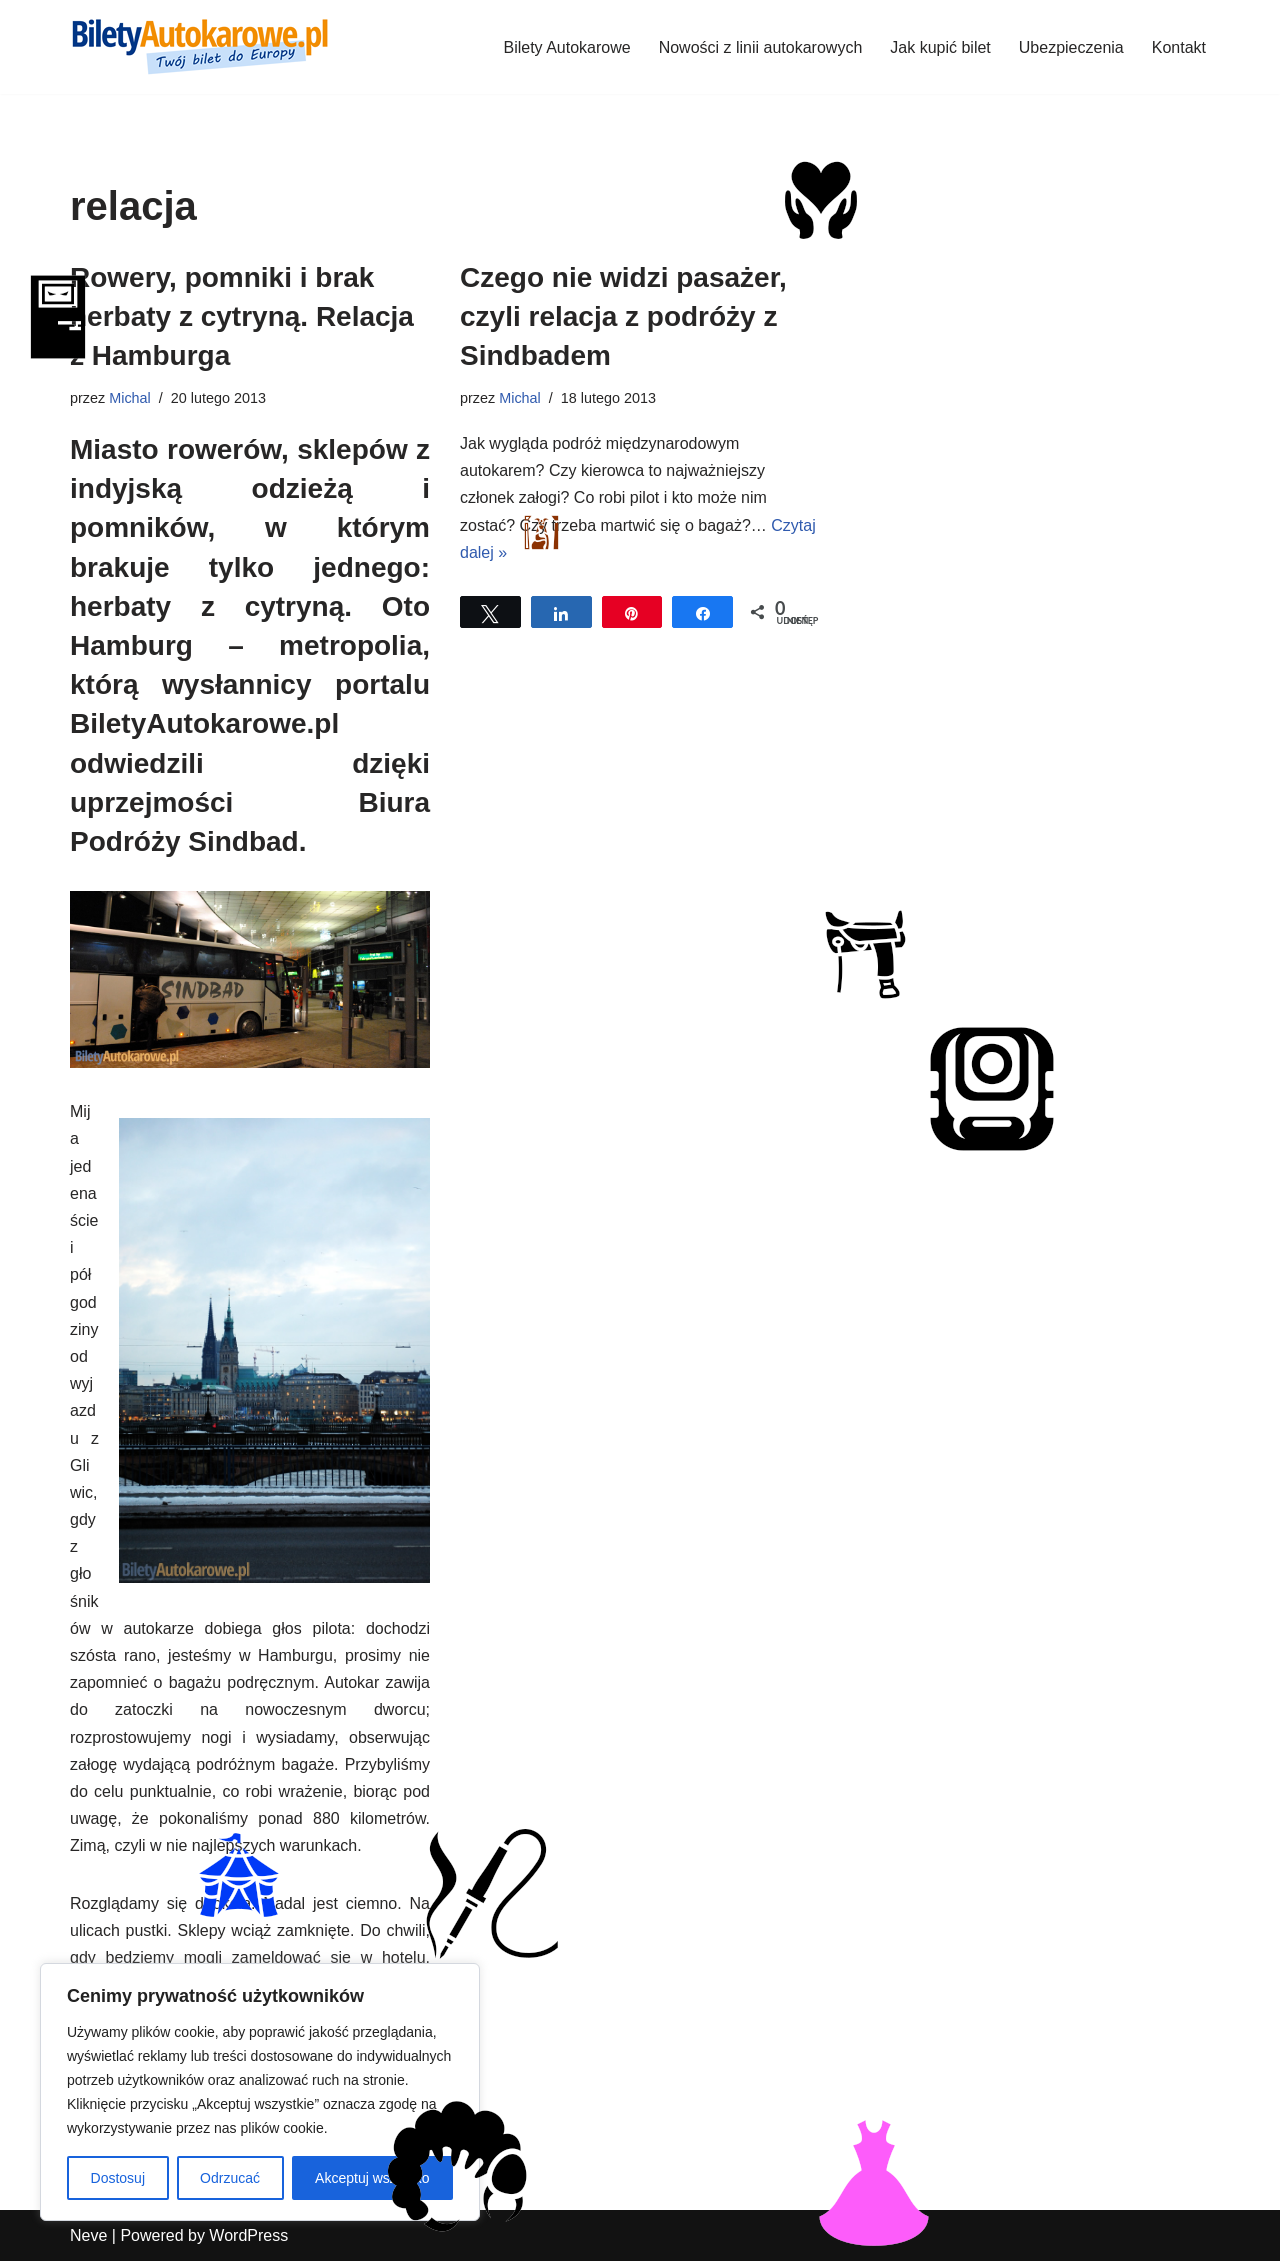  Describe the element at coordinates (541, 532) in the screenshot. I see `the high priestess tarot card` at that location.